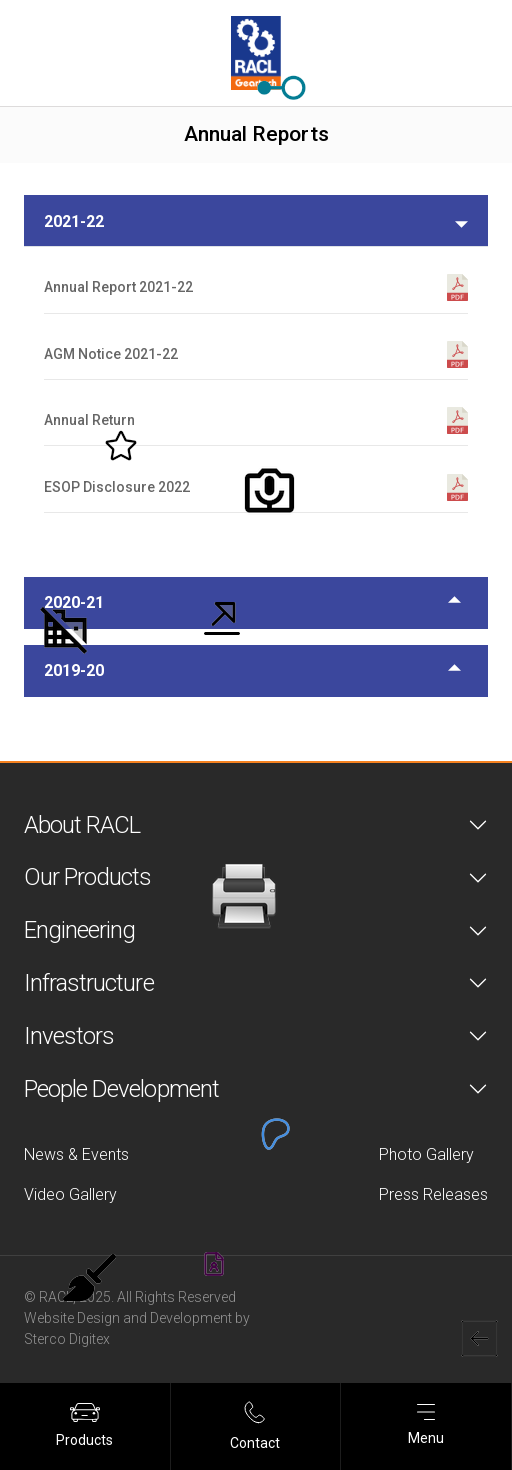 The height and width of the screenshot is (1470, 512). Describe the element at coordinates (121, 446) in the screenshot. I see `add to favorites` at that location.